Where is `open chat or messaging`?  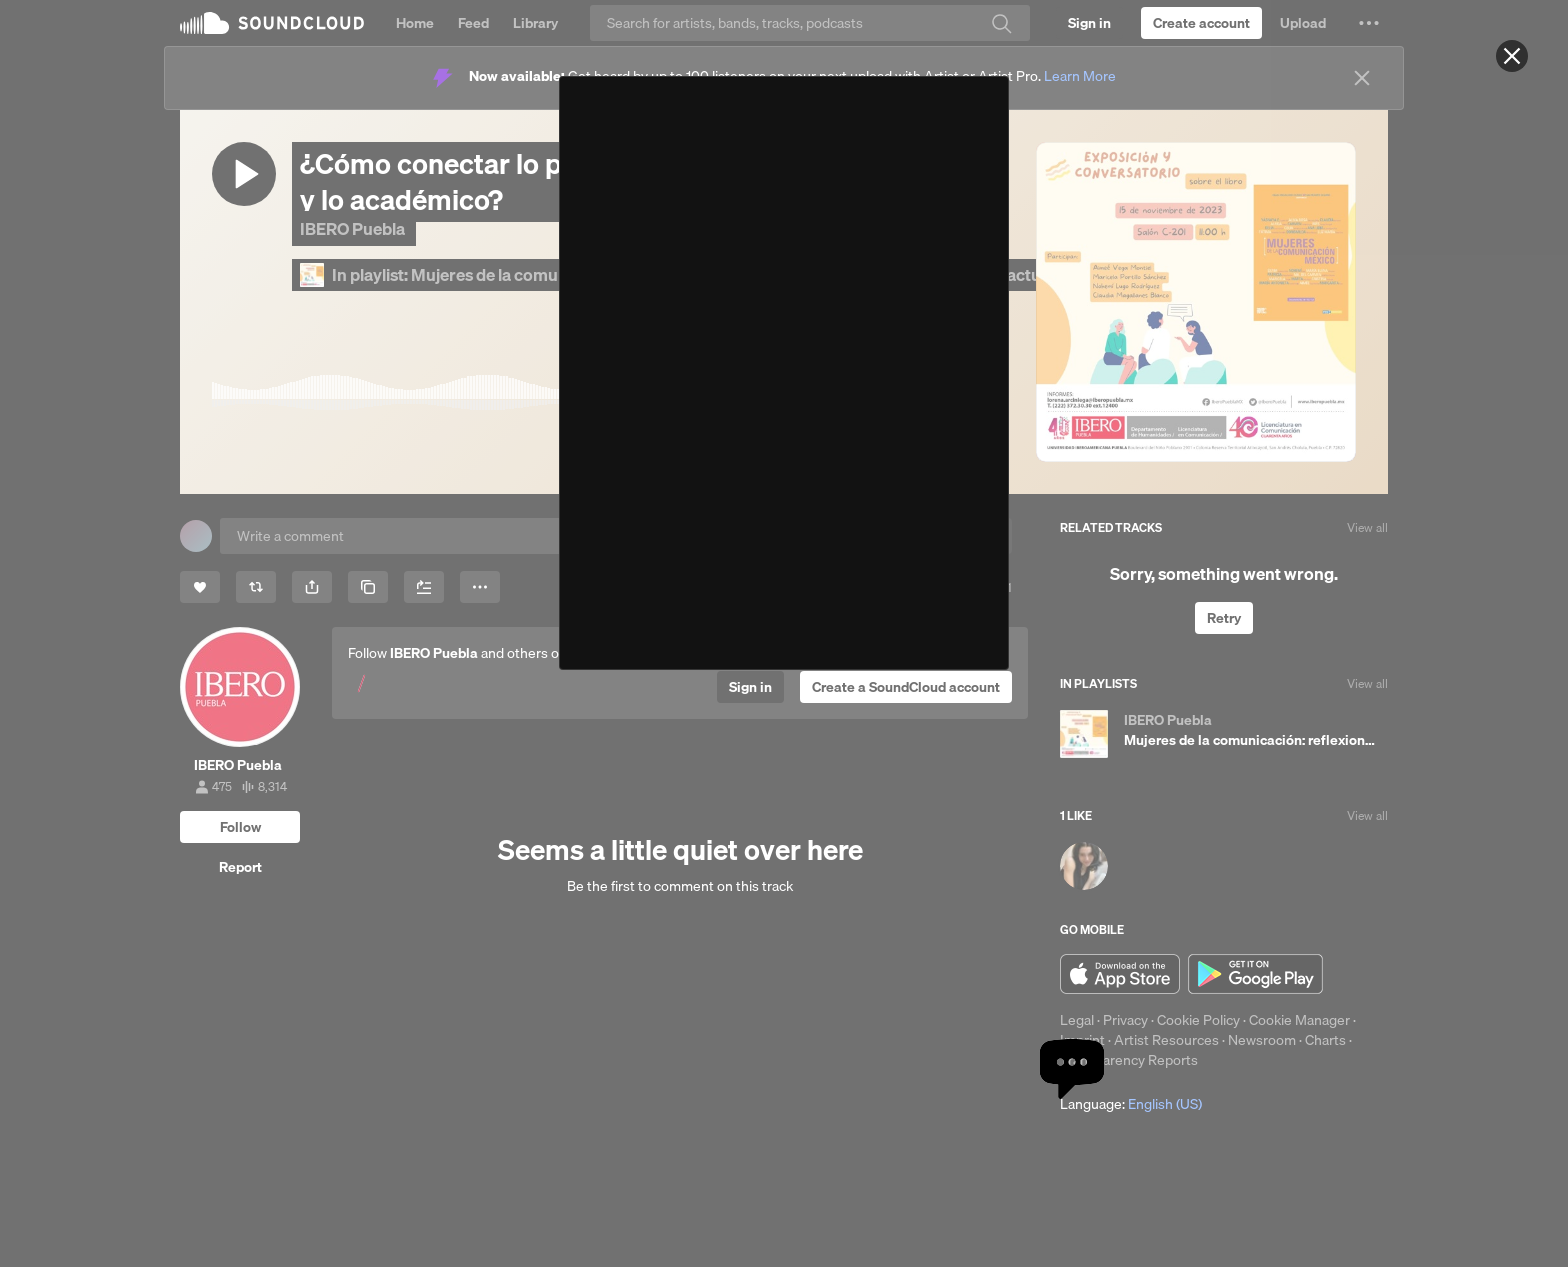
open chat or messaging is located at coordinates (1072, 1069).